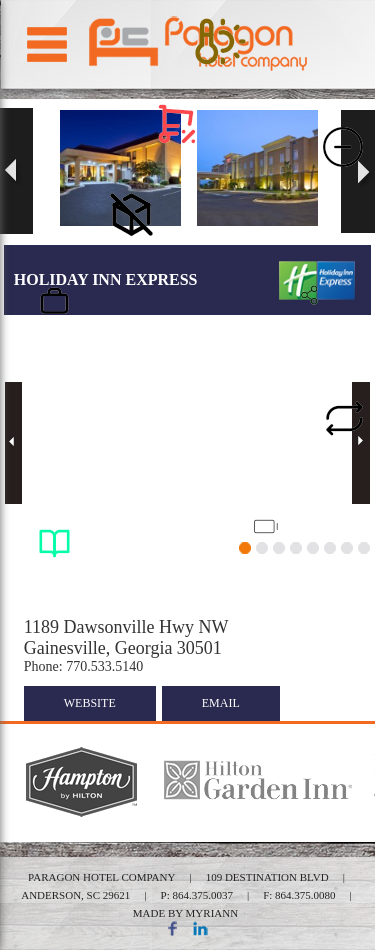  Describe the element at coordinates (220, 41) in the screenshot. I see `view current outdoor temperature` at that location.